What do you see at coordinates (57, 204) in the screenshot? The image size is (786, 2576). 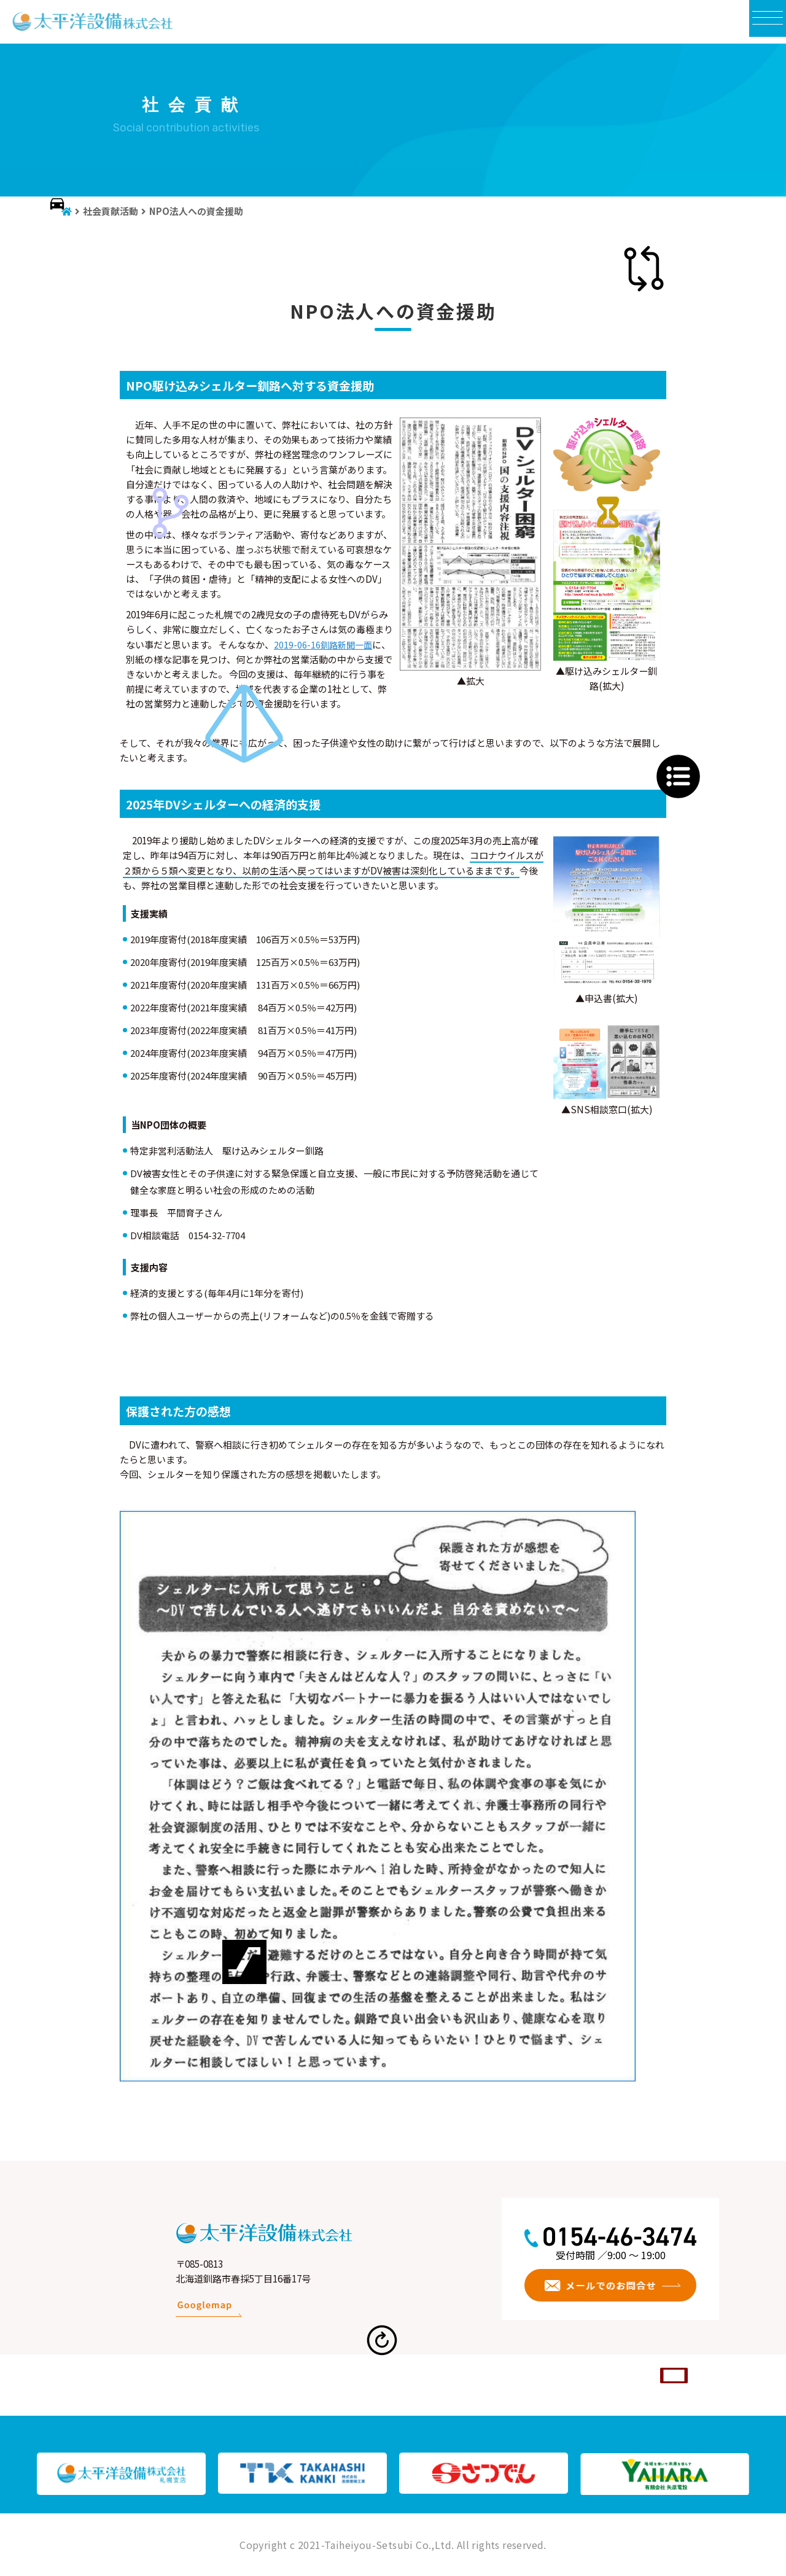 I see `access vehicle or car-related settings` at bounding box center [57, 204].